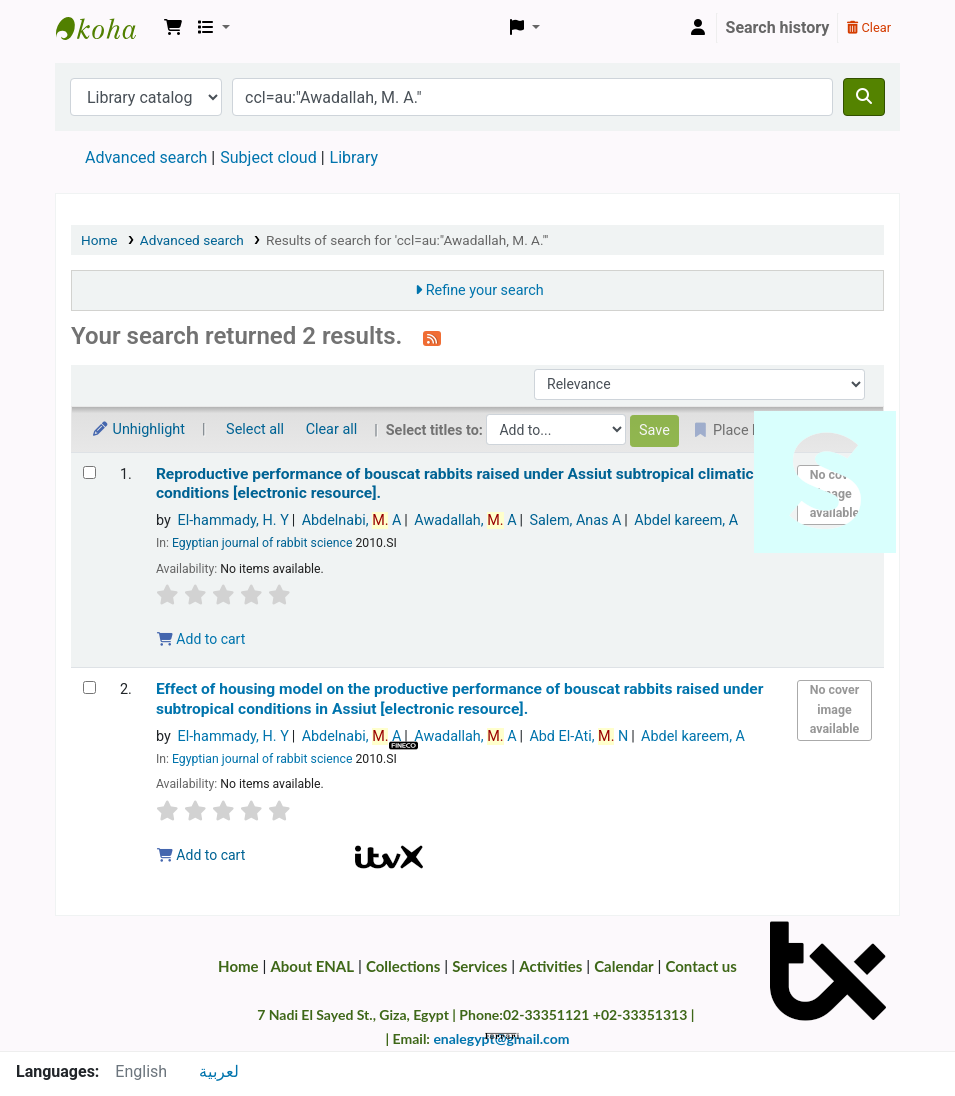 The width and height of the screenshot is (955, 1096). I want to click on transifex localization platform logo, so click(828, 971).